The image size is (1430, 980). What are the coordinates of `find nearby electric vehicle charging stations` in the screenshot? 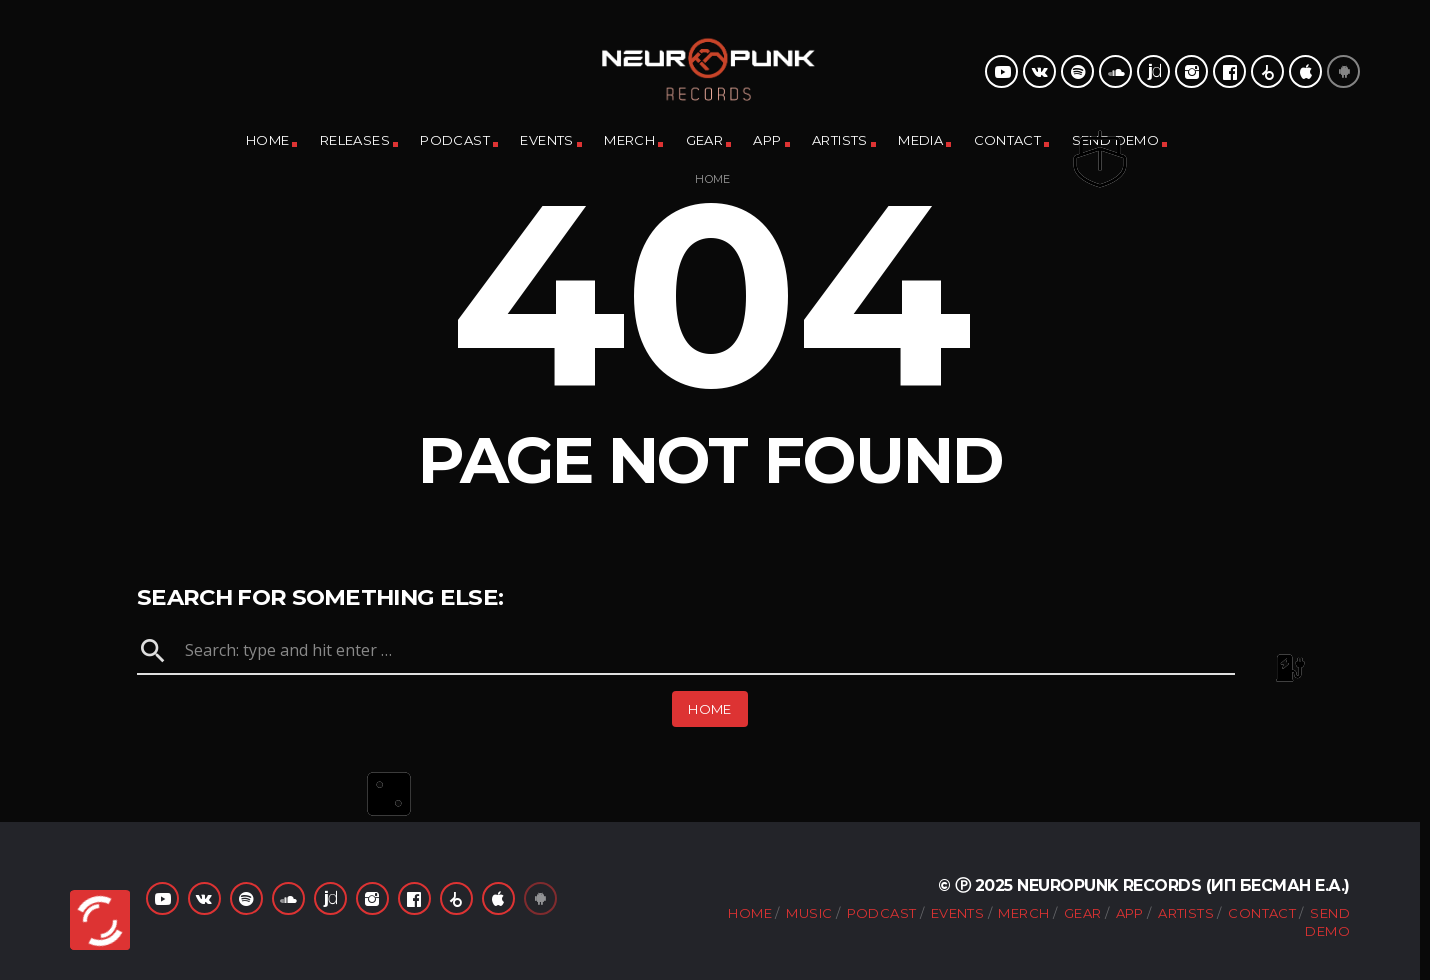 It's located at (1289, 668).